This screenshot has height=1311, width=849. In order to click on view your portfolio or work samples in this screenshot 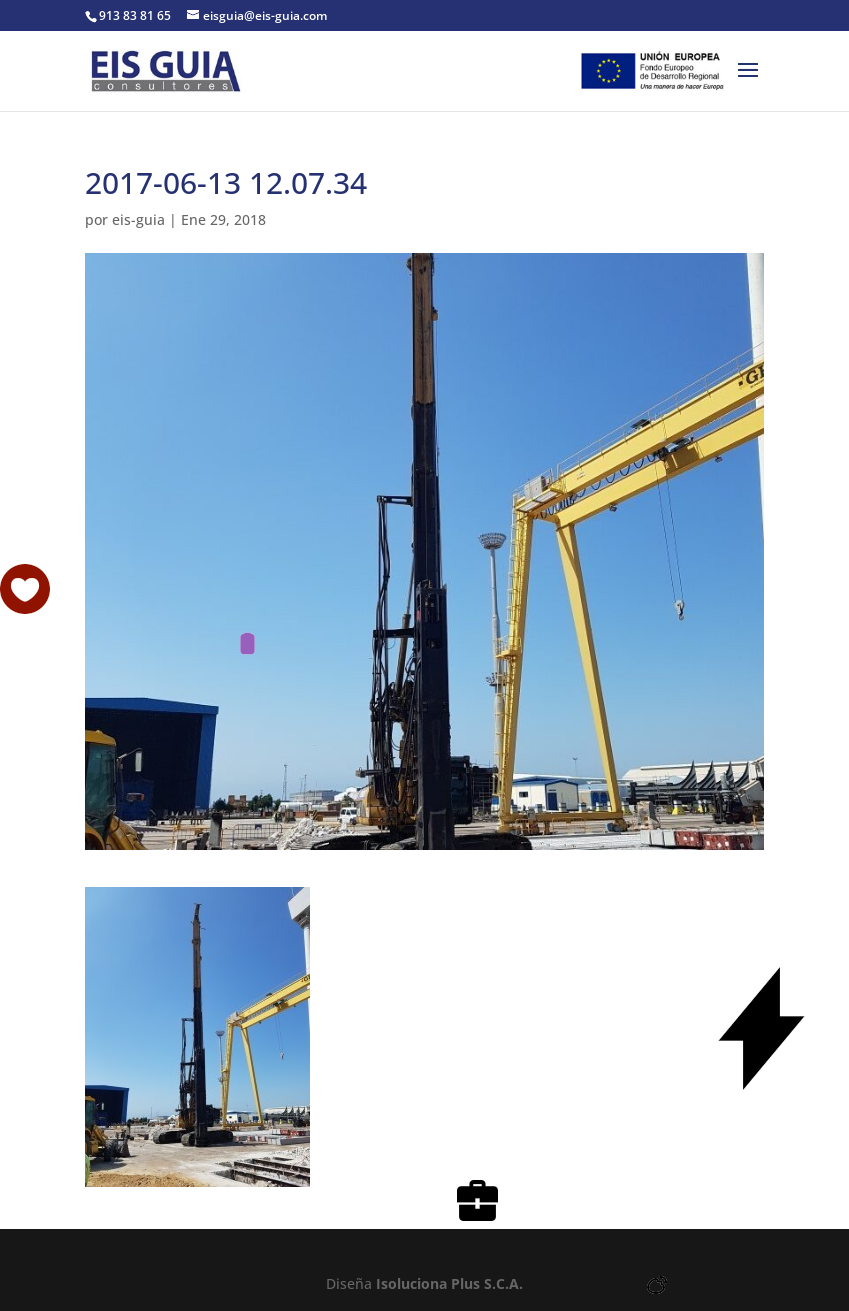, I will do `click(477, 1200)`.